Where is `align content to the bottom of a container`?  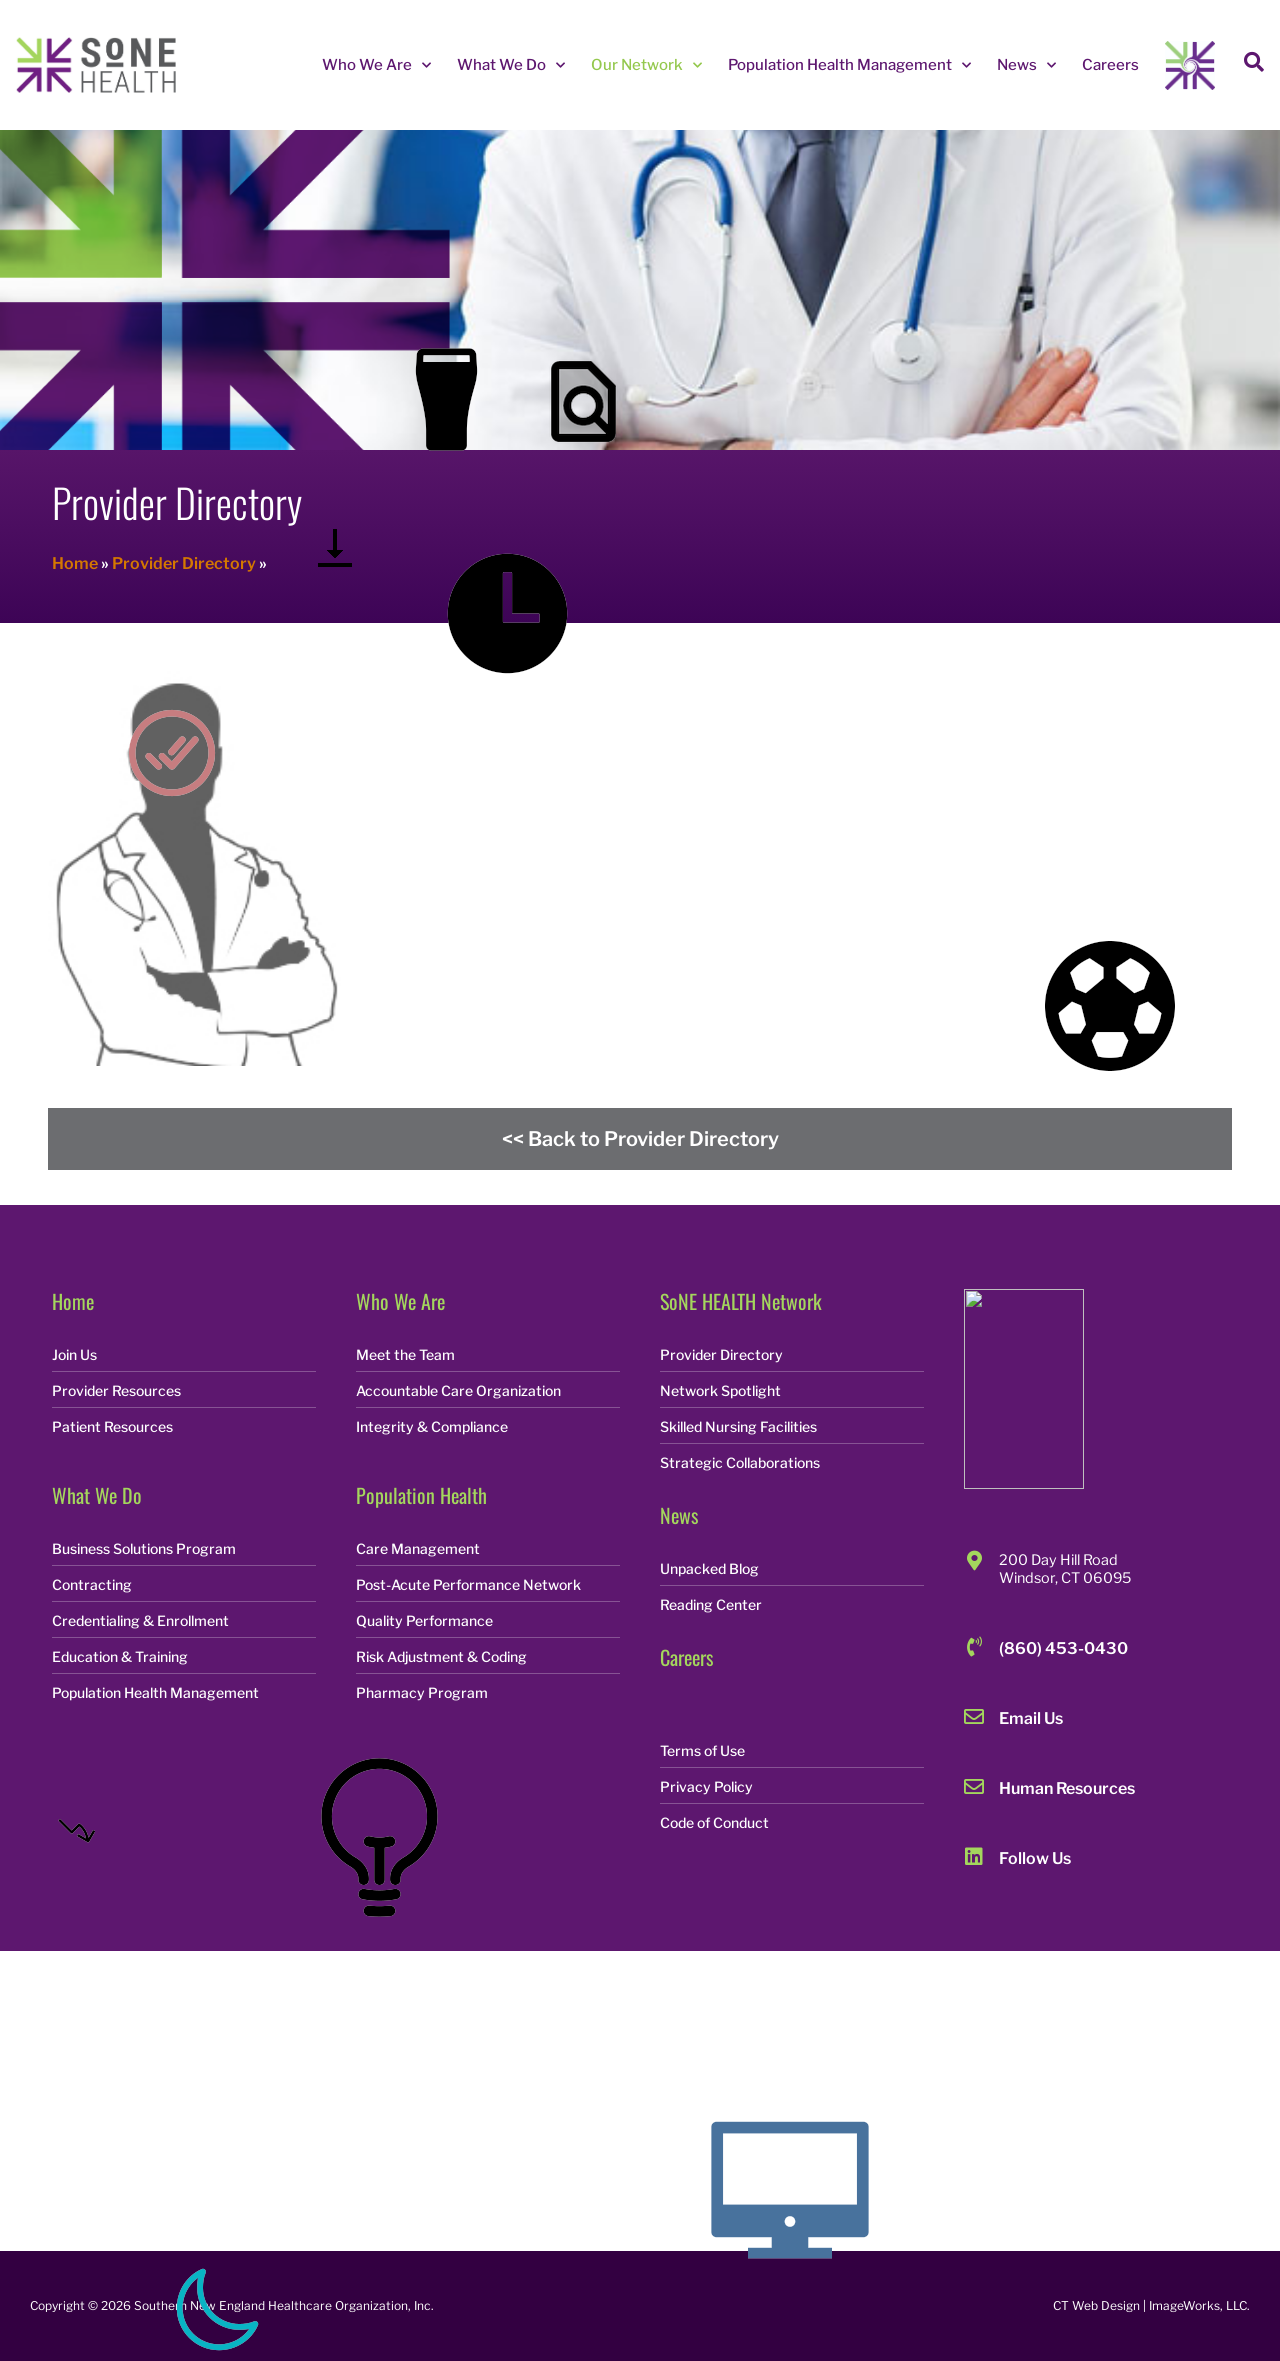 align content to the bottom of a container is located at coordinates (335, 548).